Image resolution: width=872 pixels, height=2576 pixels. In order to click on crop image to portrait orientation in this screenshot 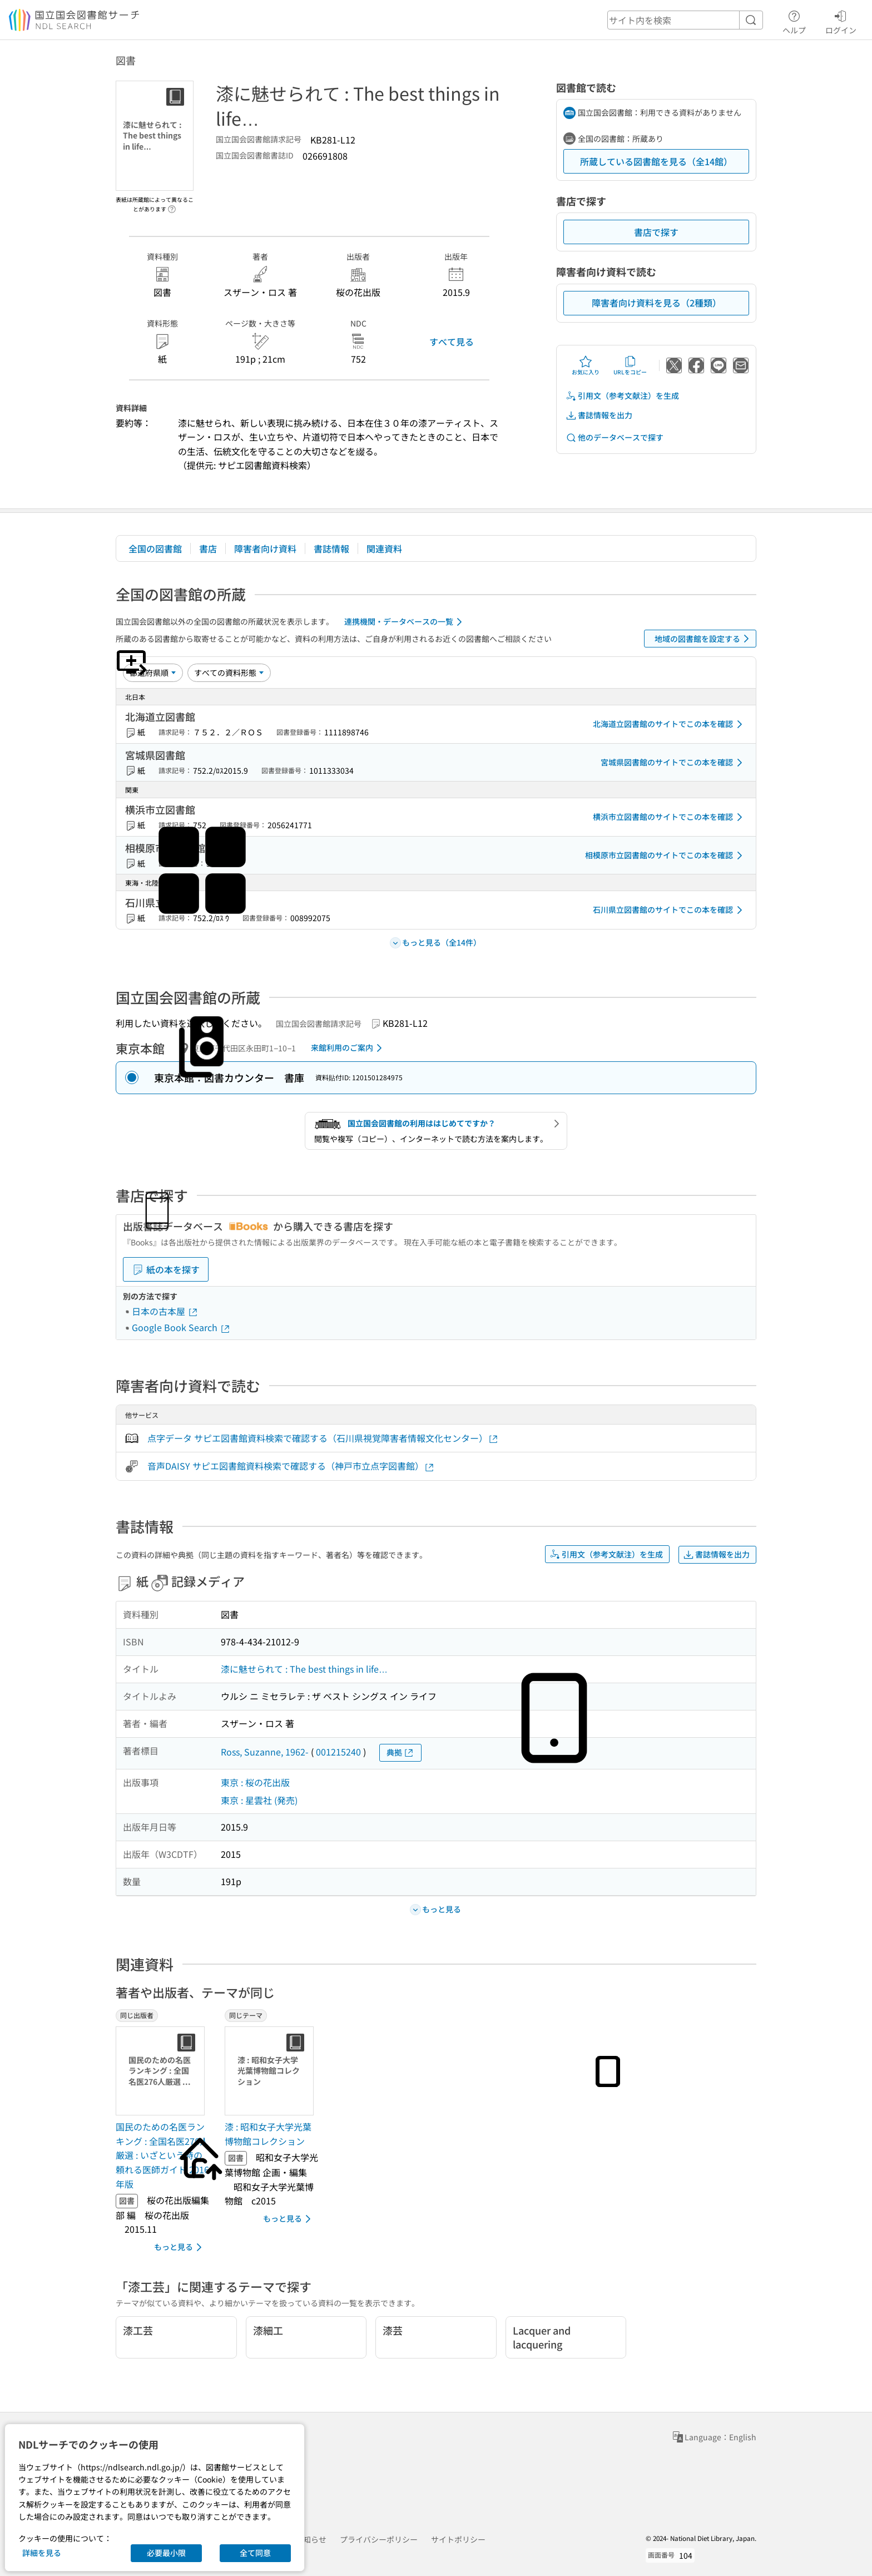, I will do `click(608, 2071)`.